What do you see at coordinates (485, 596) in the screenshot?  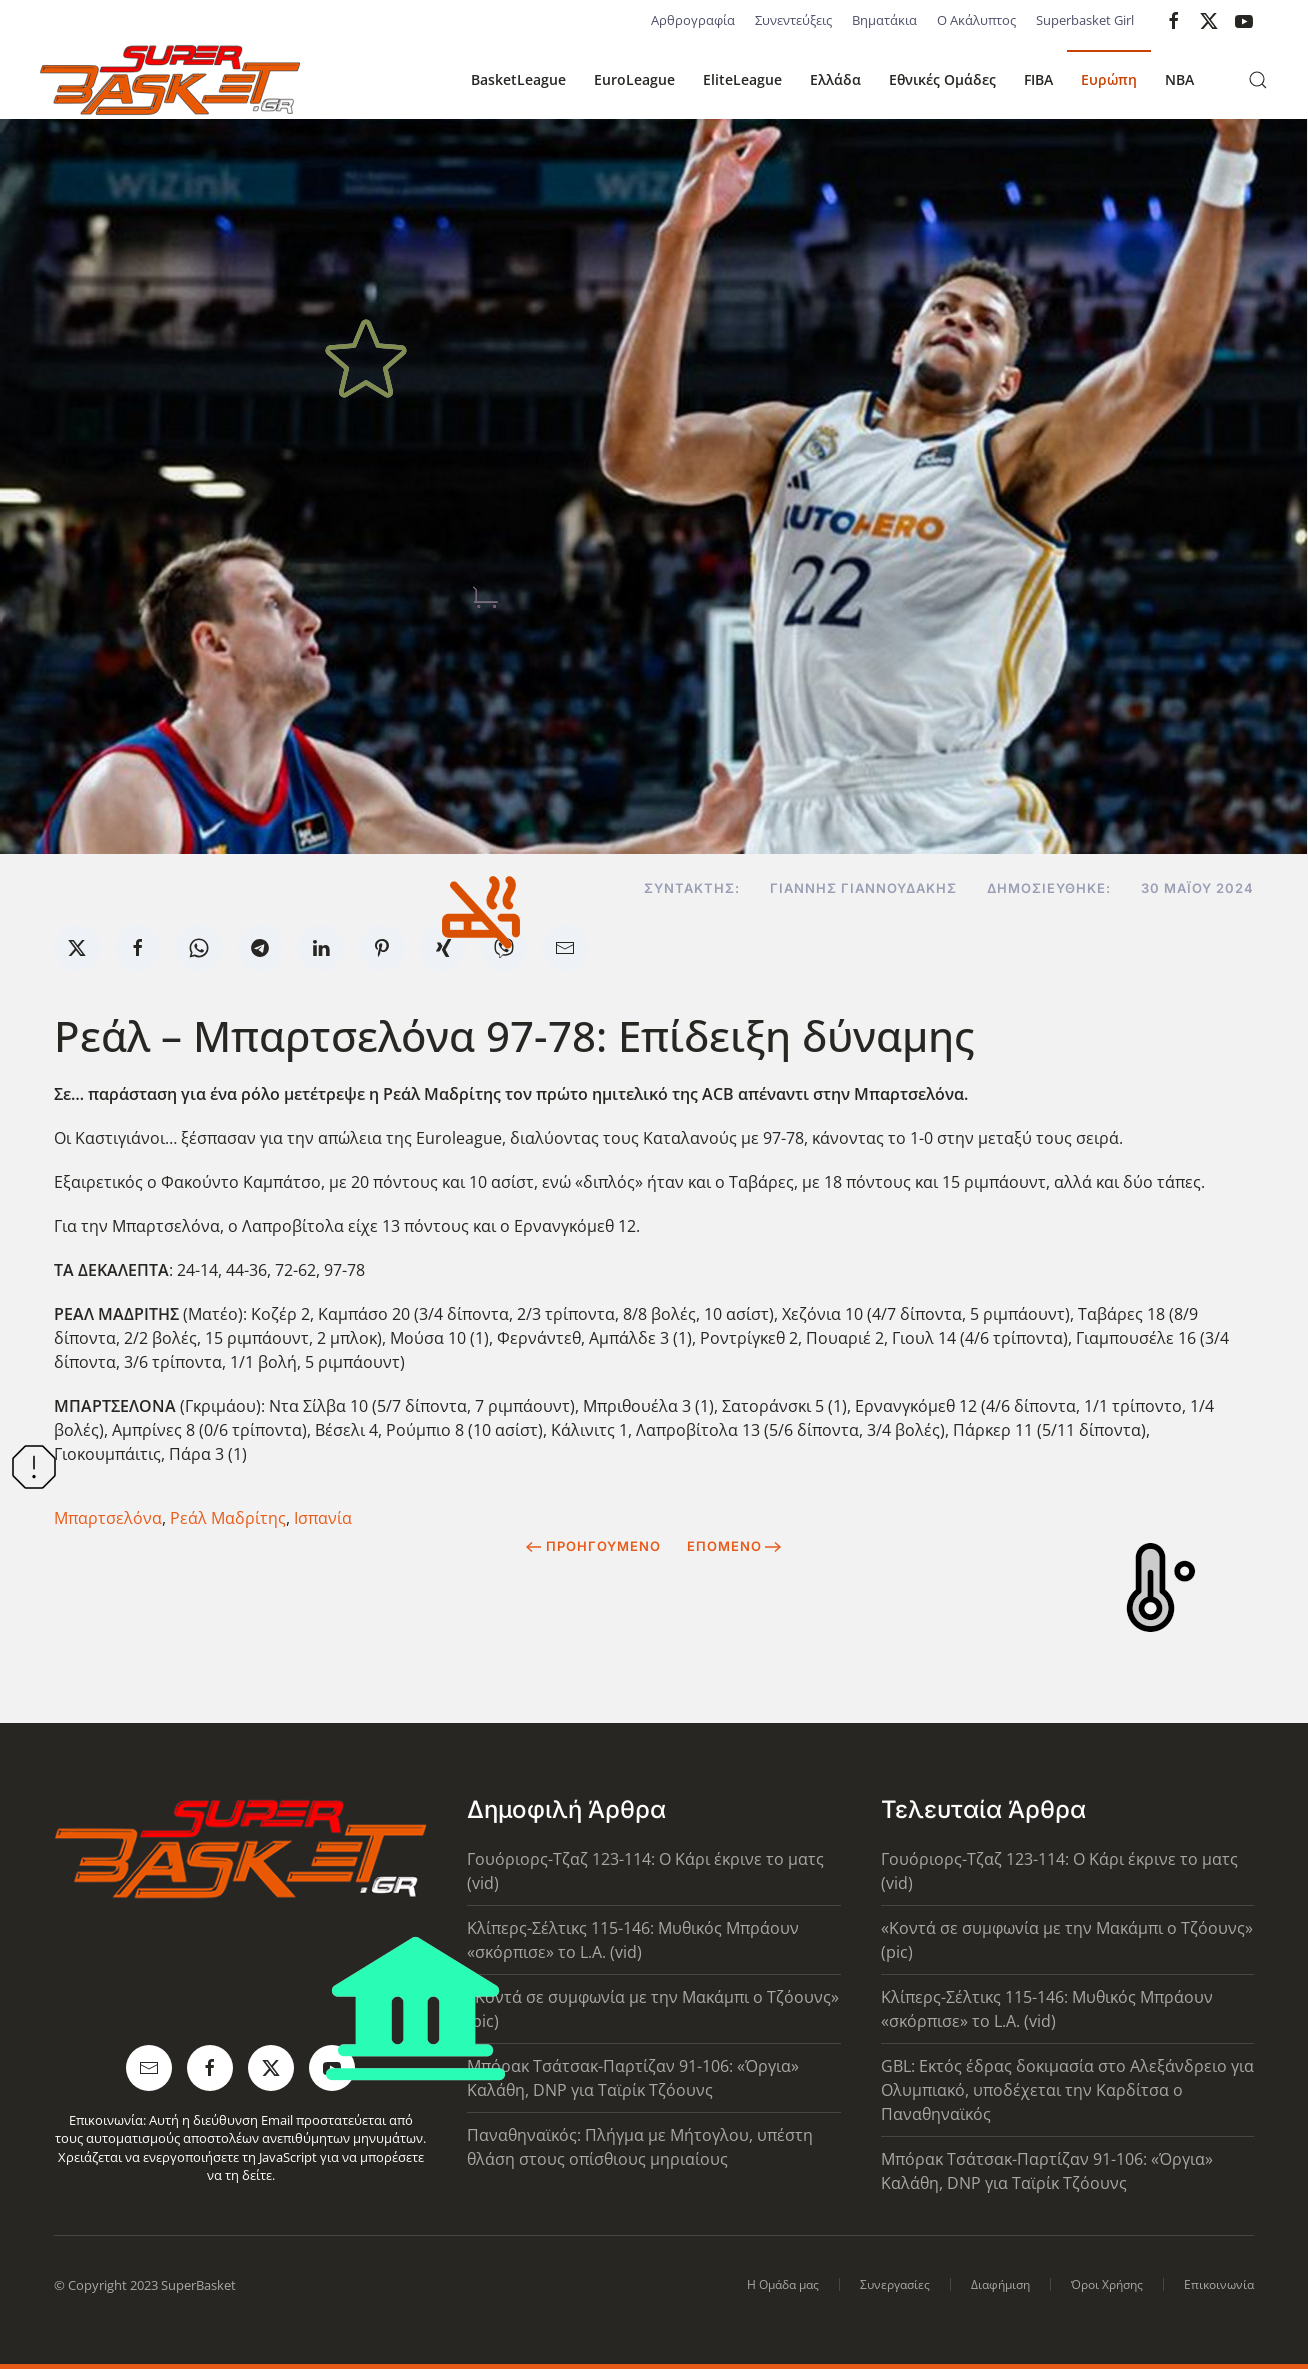 I see `view shopping cart` at bounding box center [485, 596].